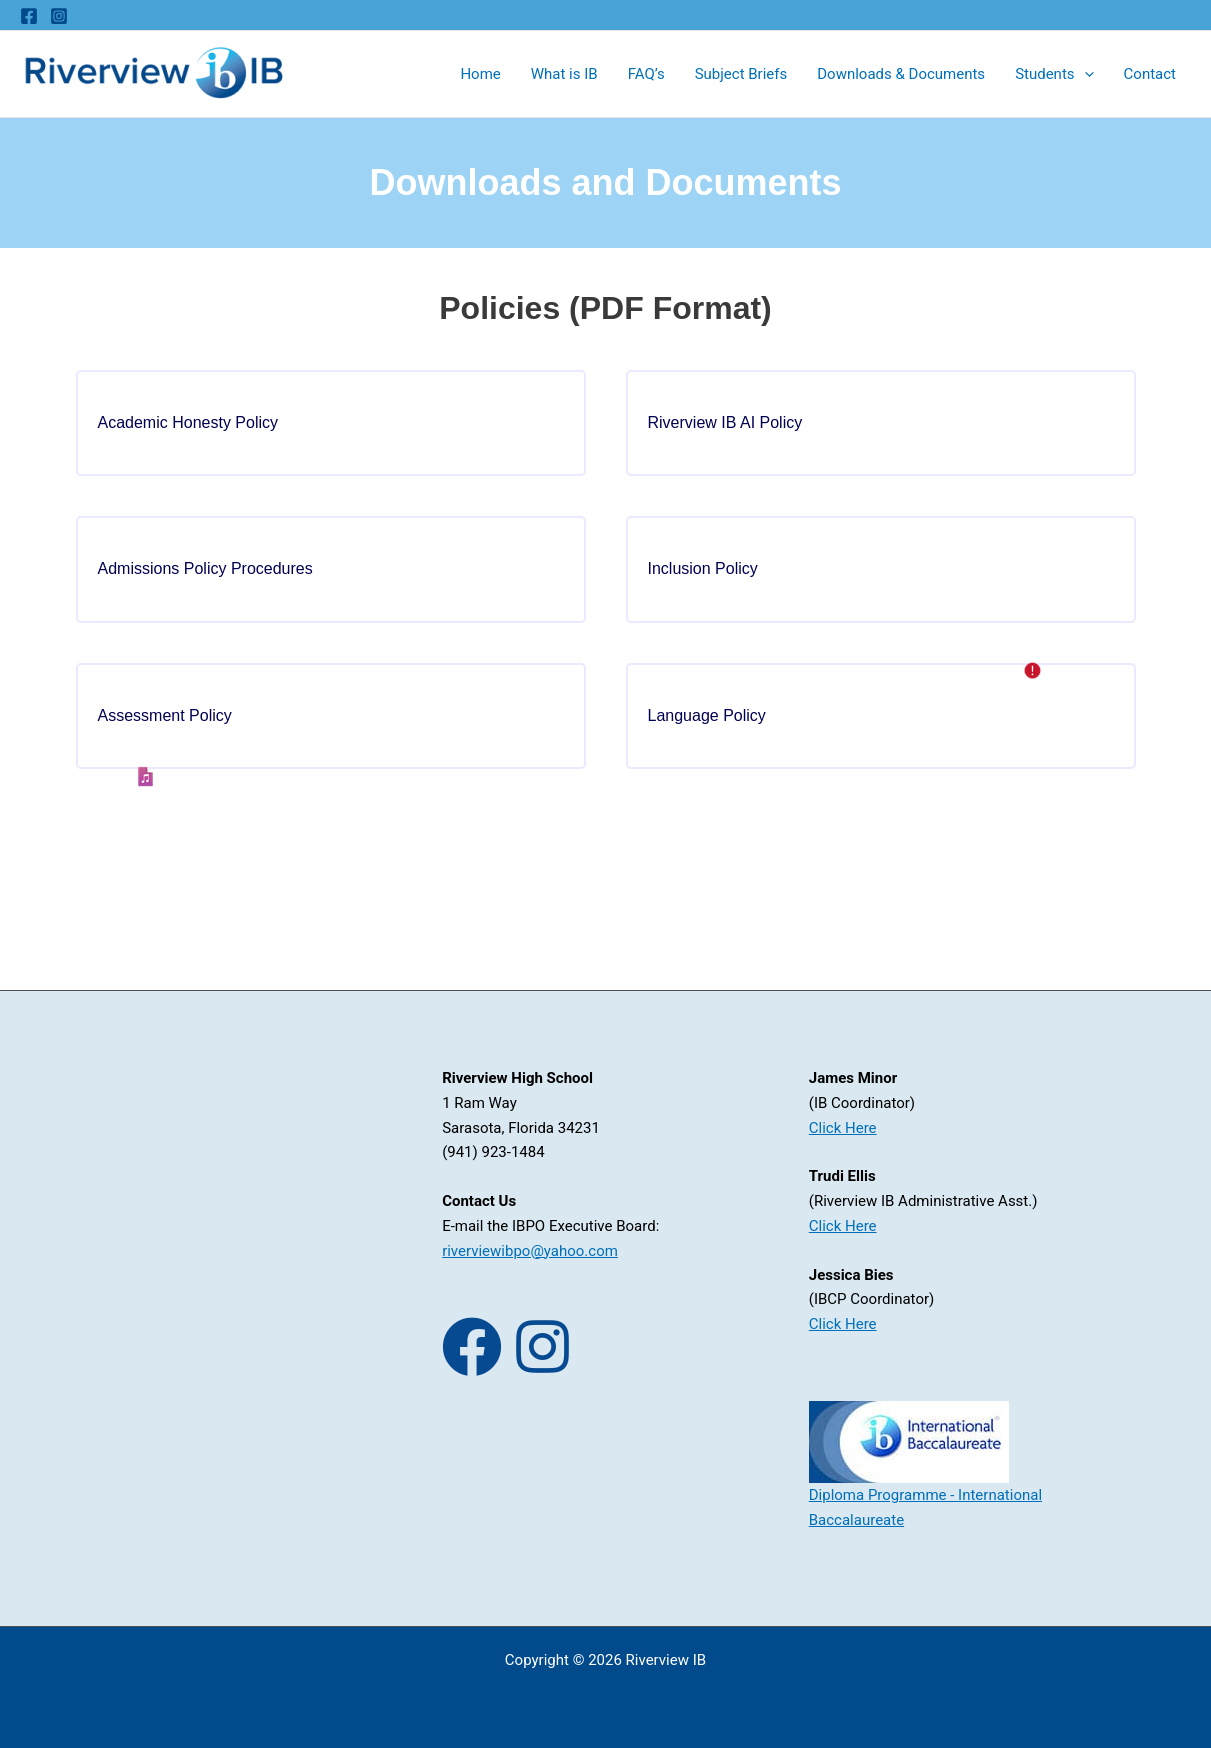 This screenshot has width=1211, height=1748. I want to click on indicates important or critical status, so click(1032, 670).